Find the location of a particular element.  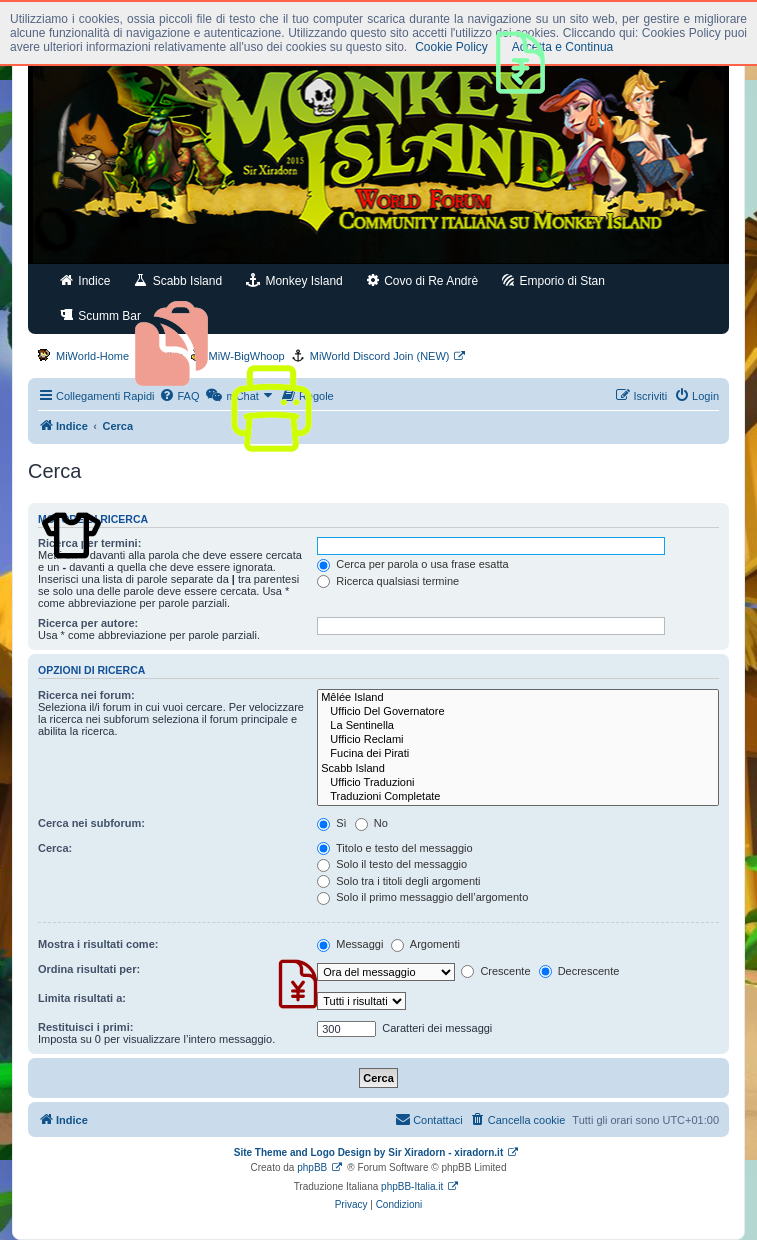

copy content to clipboard is located at coordinates (171, 343).